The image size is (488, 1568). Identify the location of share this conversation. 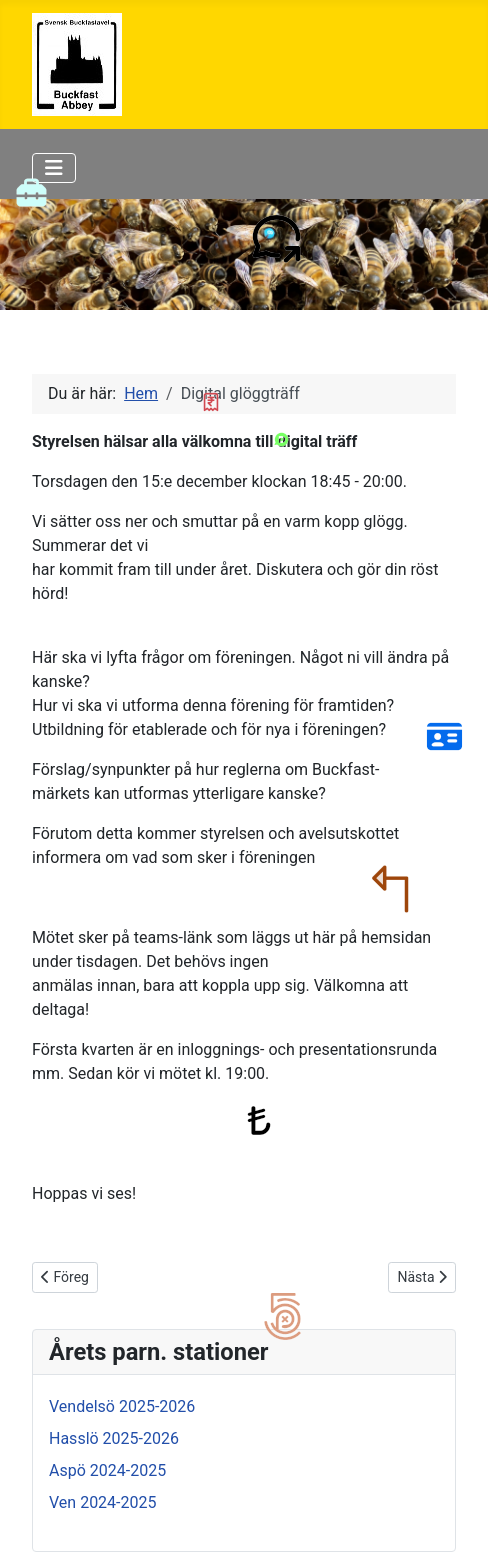
(276, 236).